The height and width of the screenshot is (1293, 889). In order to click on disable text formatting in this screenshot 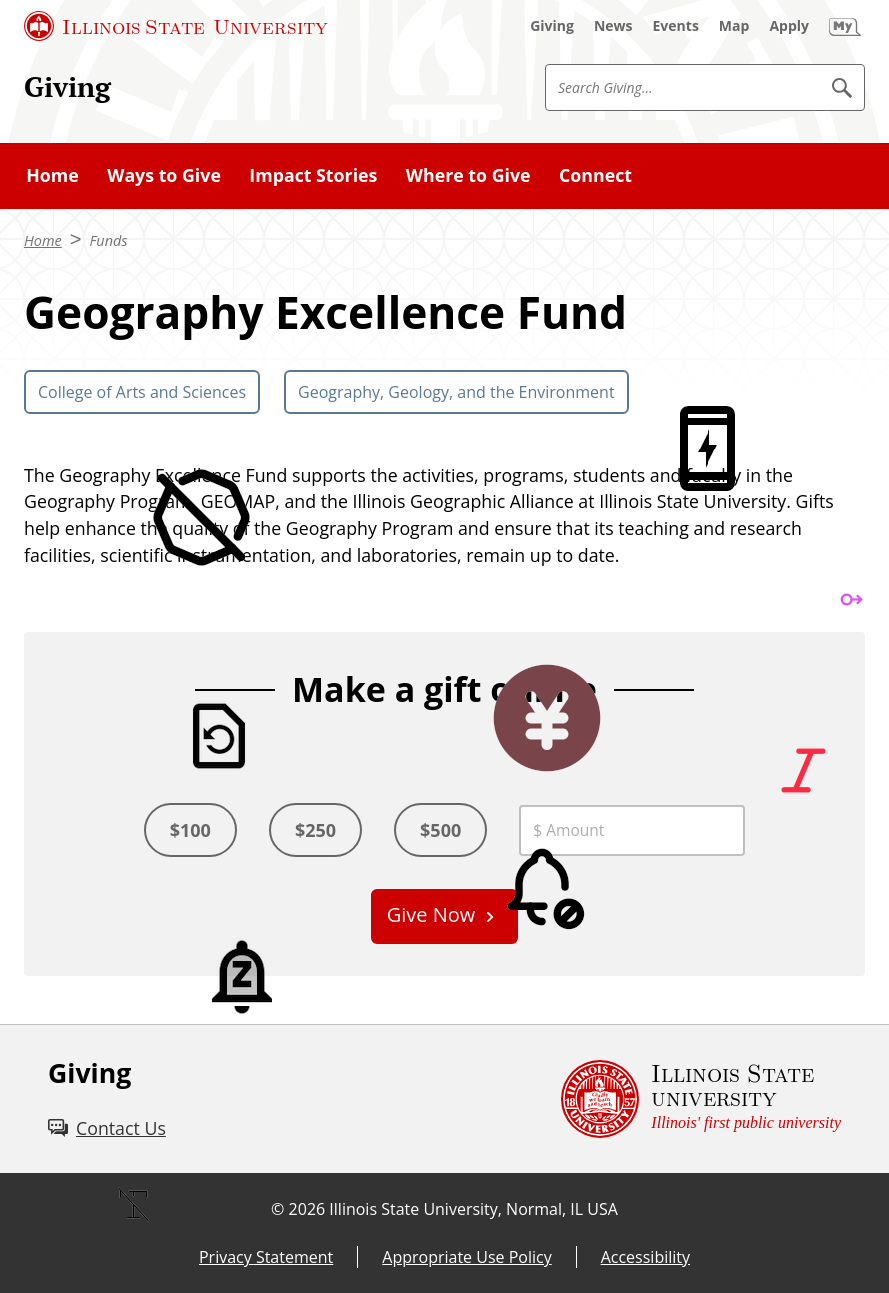, I will do `click(133, 1204)`.